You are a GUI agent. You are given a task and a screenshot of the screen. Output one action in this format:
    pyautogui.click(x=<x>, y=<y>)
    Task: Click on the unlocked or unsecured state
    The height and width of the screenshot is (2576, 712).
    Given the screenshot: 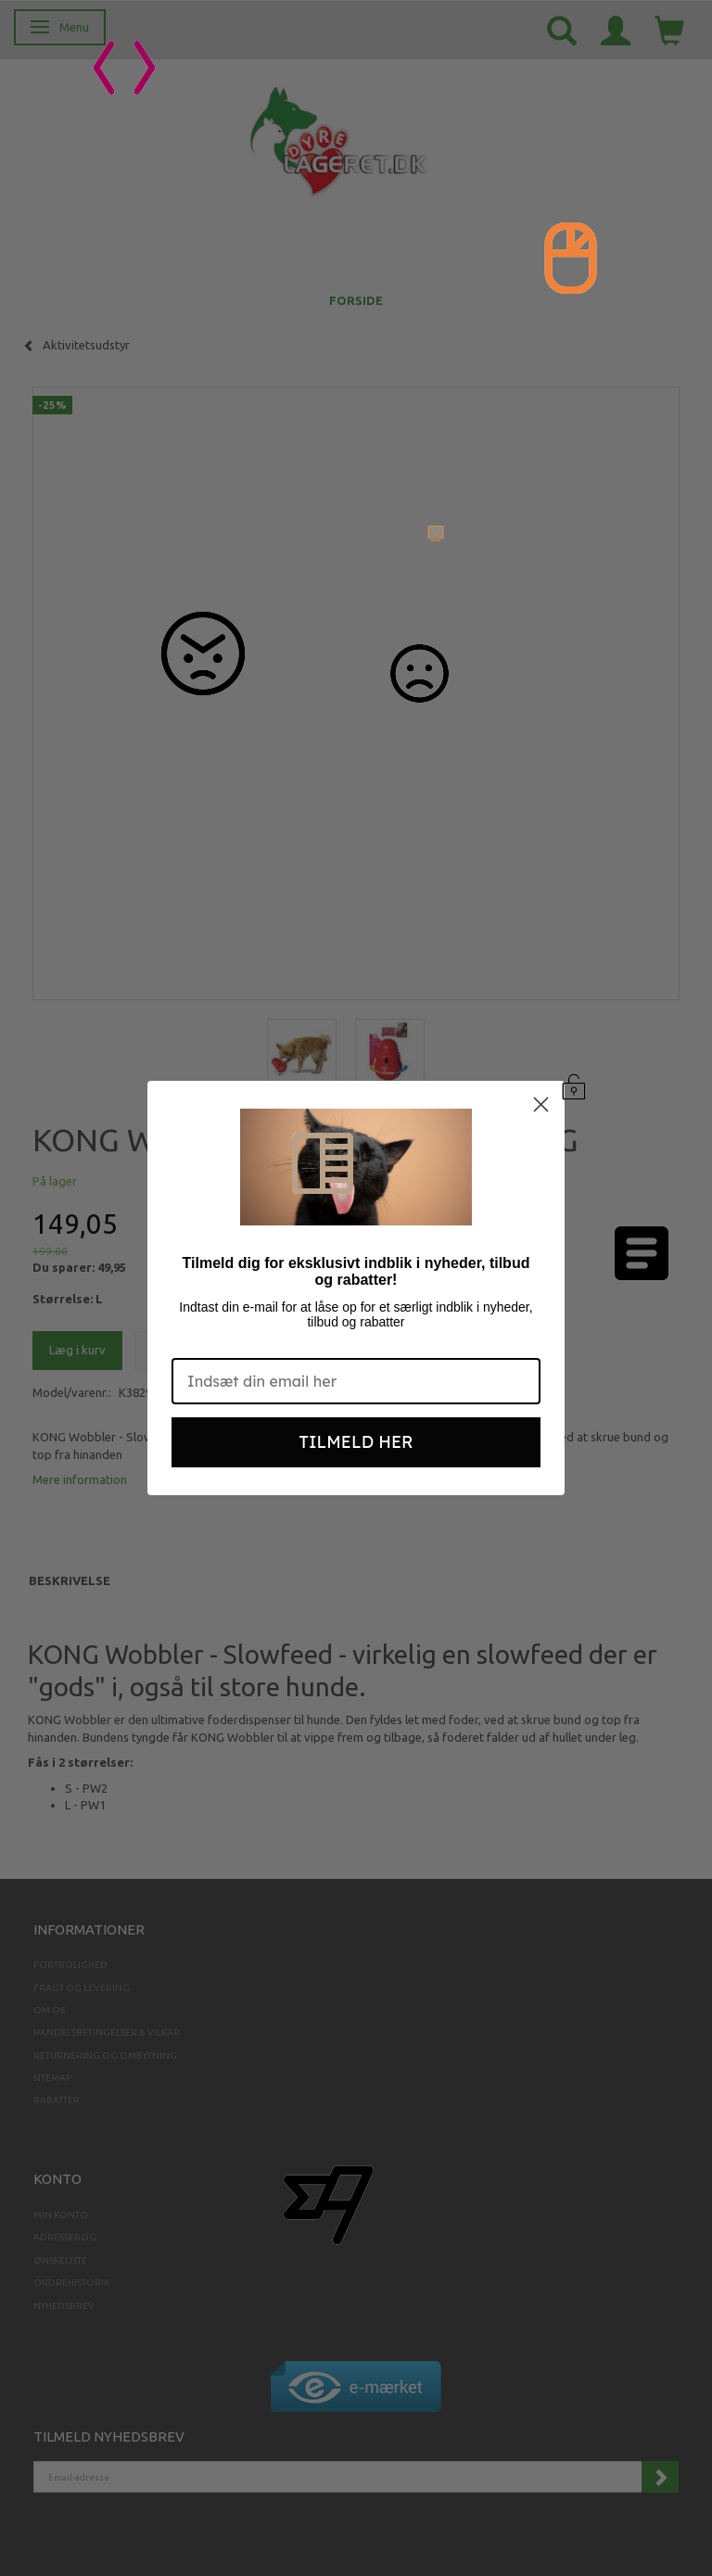 What is the action you would take?
    pyautogui.click(x=574, y=1088)
    